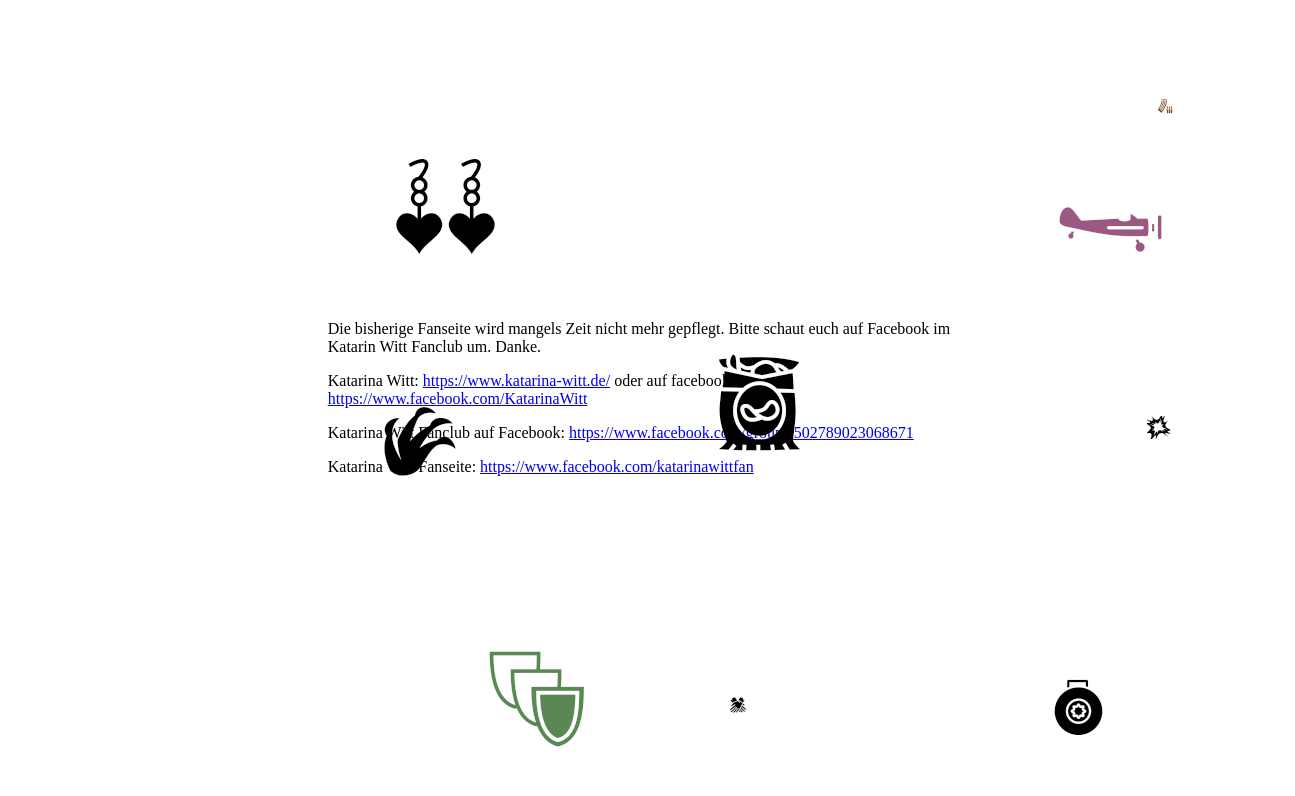 The height and width of the screenshot is (796, 1295). I want to click on ammunition or magazine inventory in a game, so click(1165, 106).